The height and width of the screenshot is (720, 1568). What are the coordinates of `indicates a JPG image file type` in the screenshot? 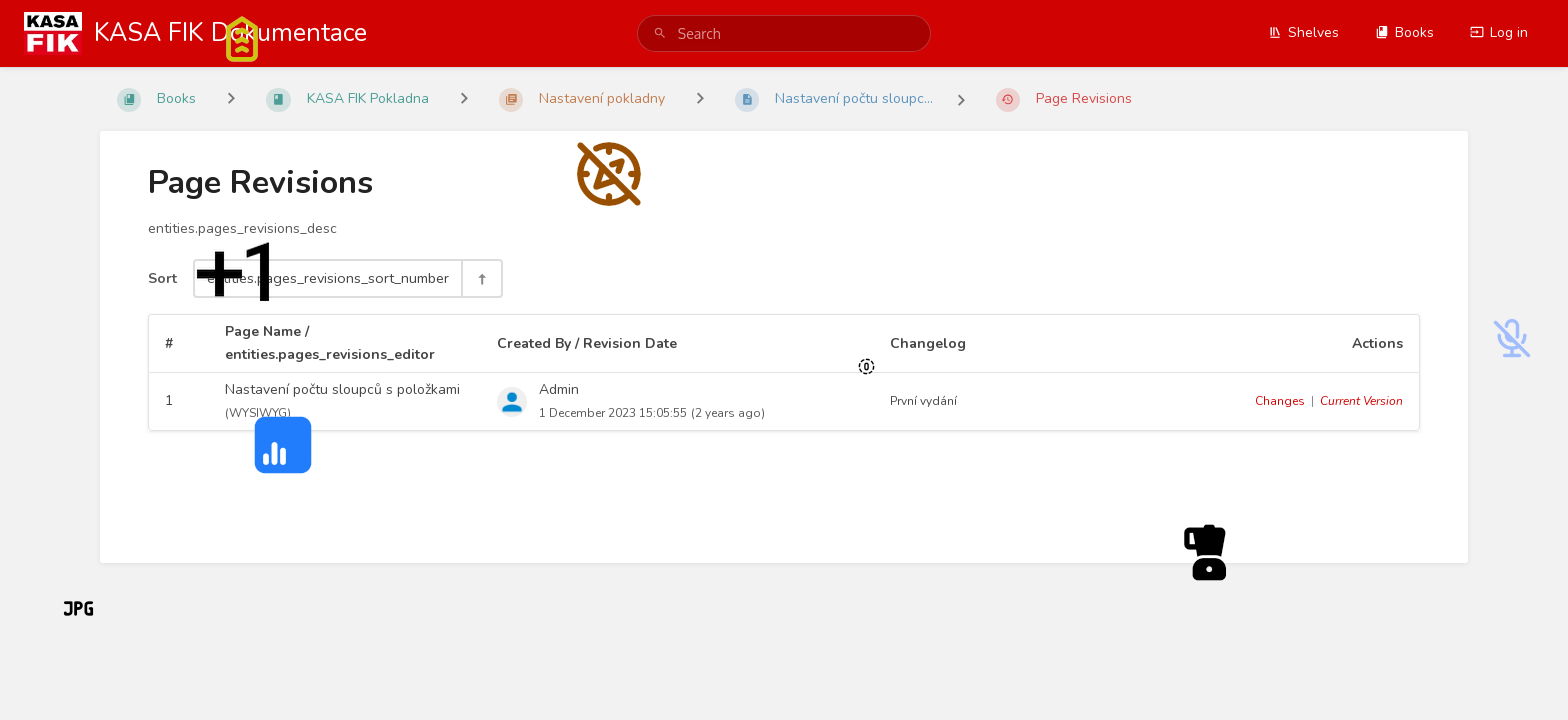 It's located at (78, 608).